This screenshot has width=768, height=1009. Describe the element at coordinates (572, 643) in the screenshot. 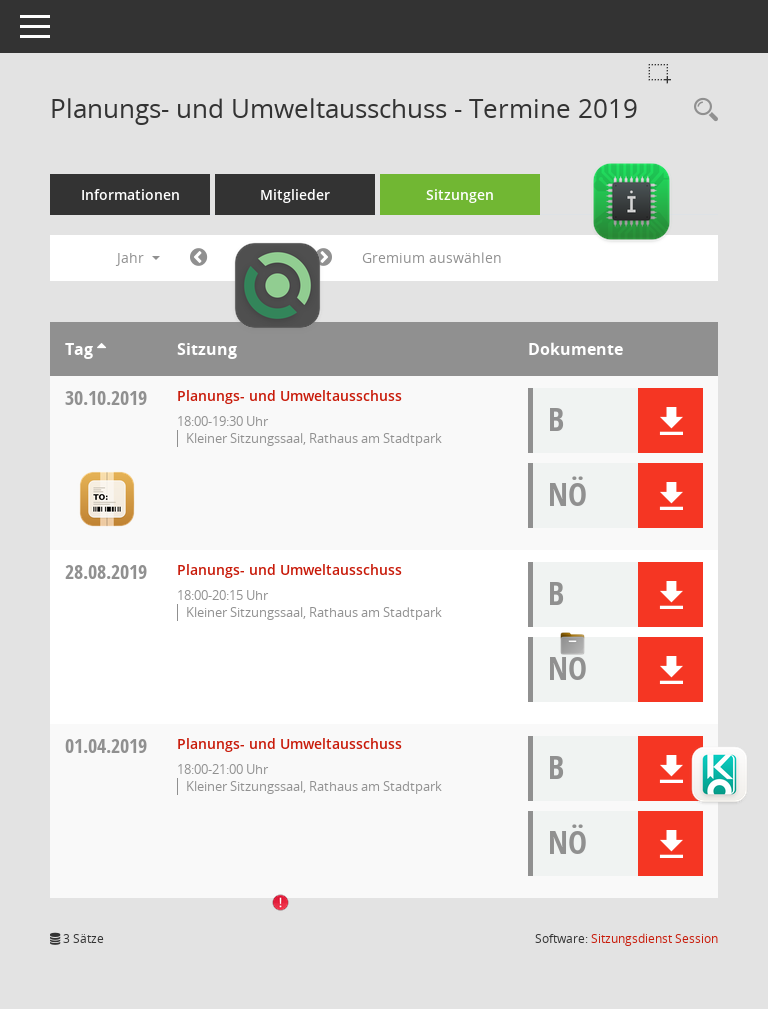

I see `open file manager application` at that location.